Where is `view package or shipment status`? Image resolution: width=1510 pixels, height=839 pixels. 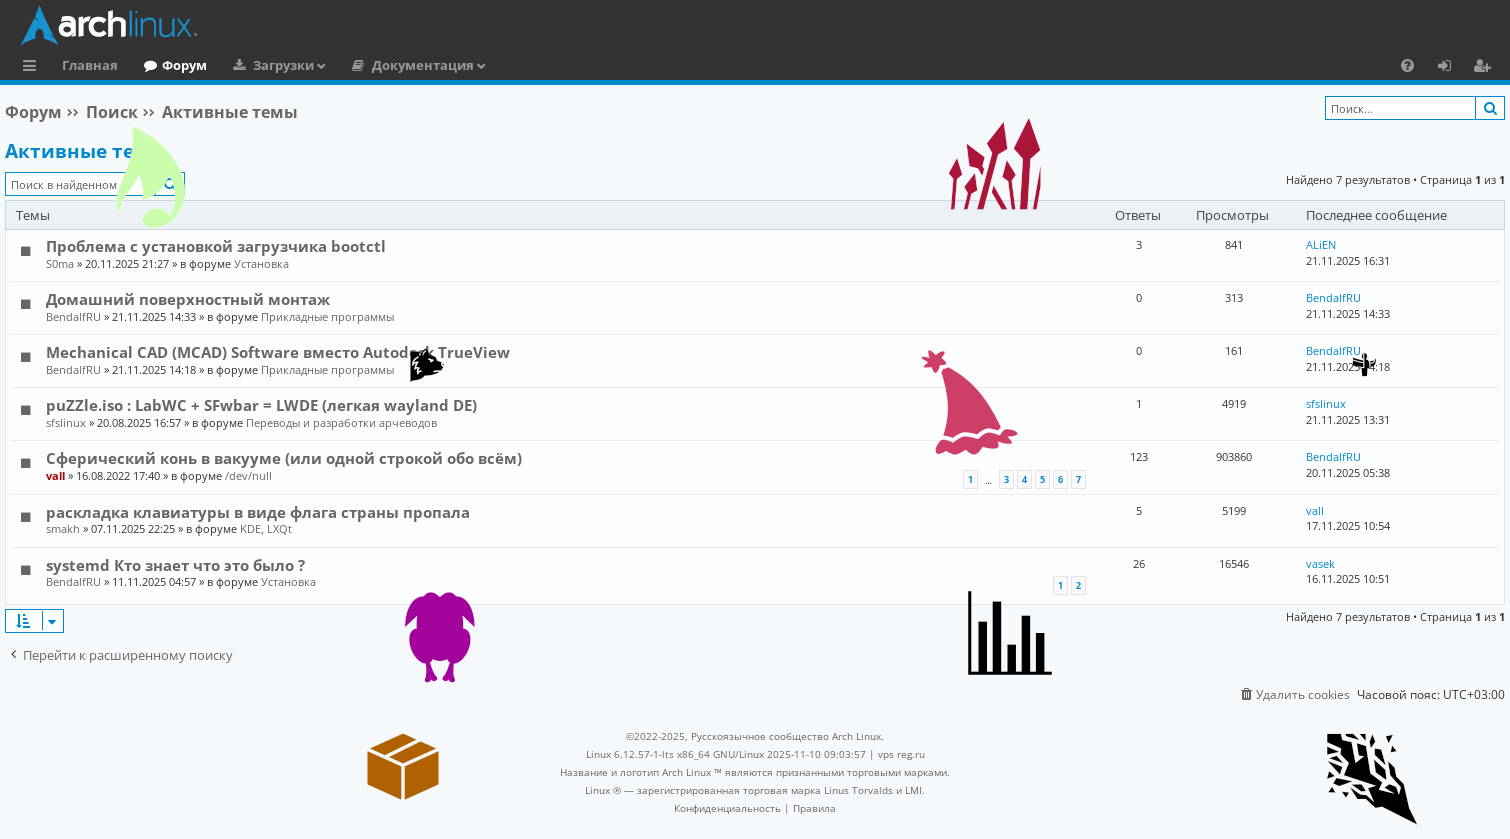 view package or shipment status is located at coordinates (403, 767).